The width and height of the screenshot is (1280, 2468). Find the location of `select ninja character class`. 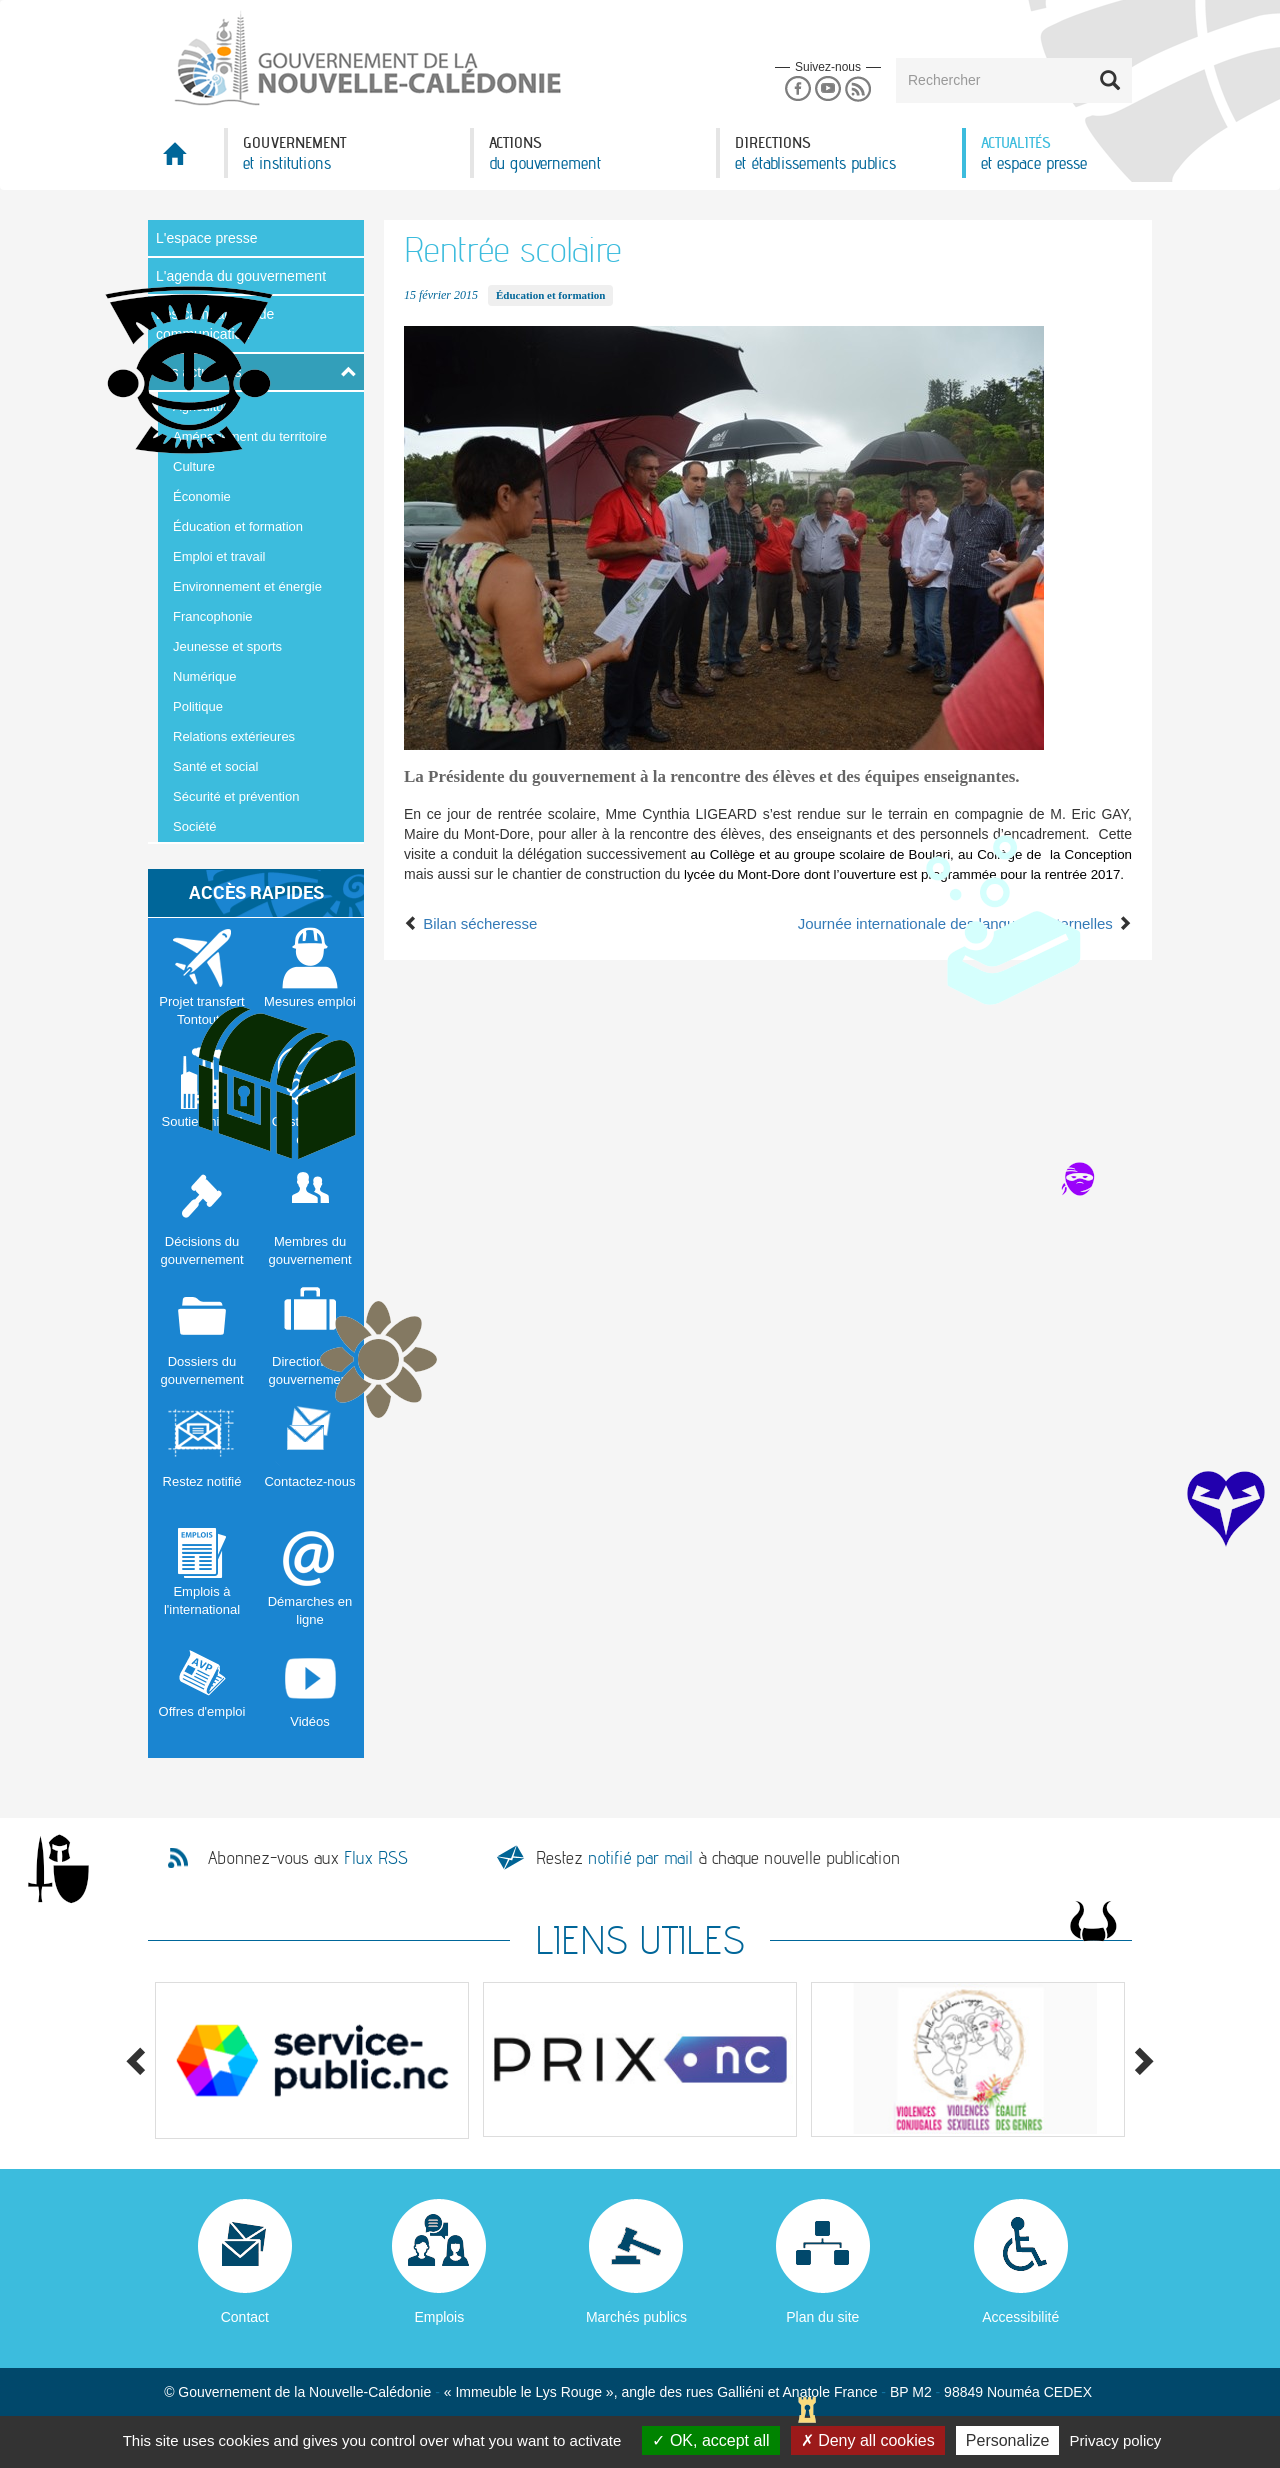

select ninja character class is located at coordinates (1078, 1179).